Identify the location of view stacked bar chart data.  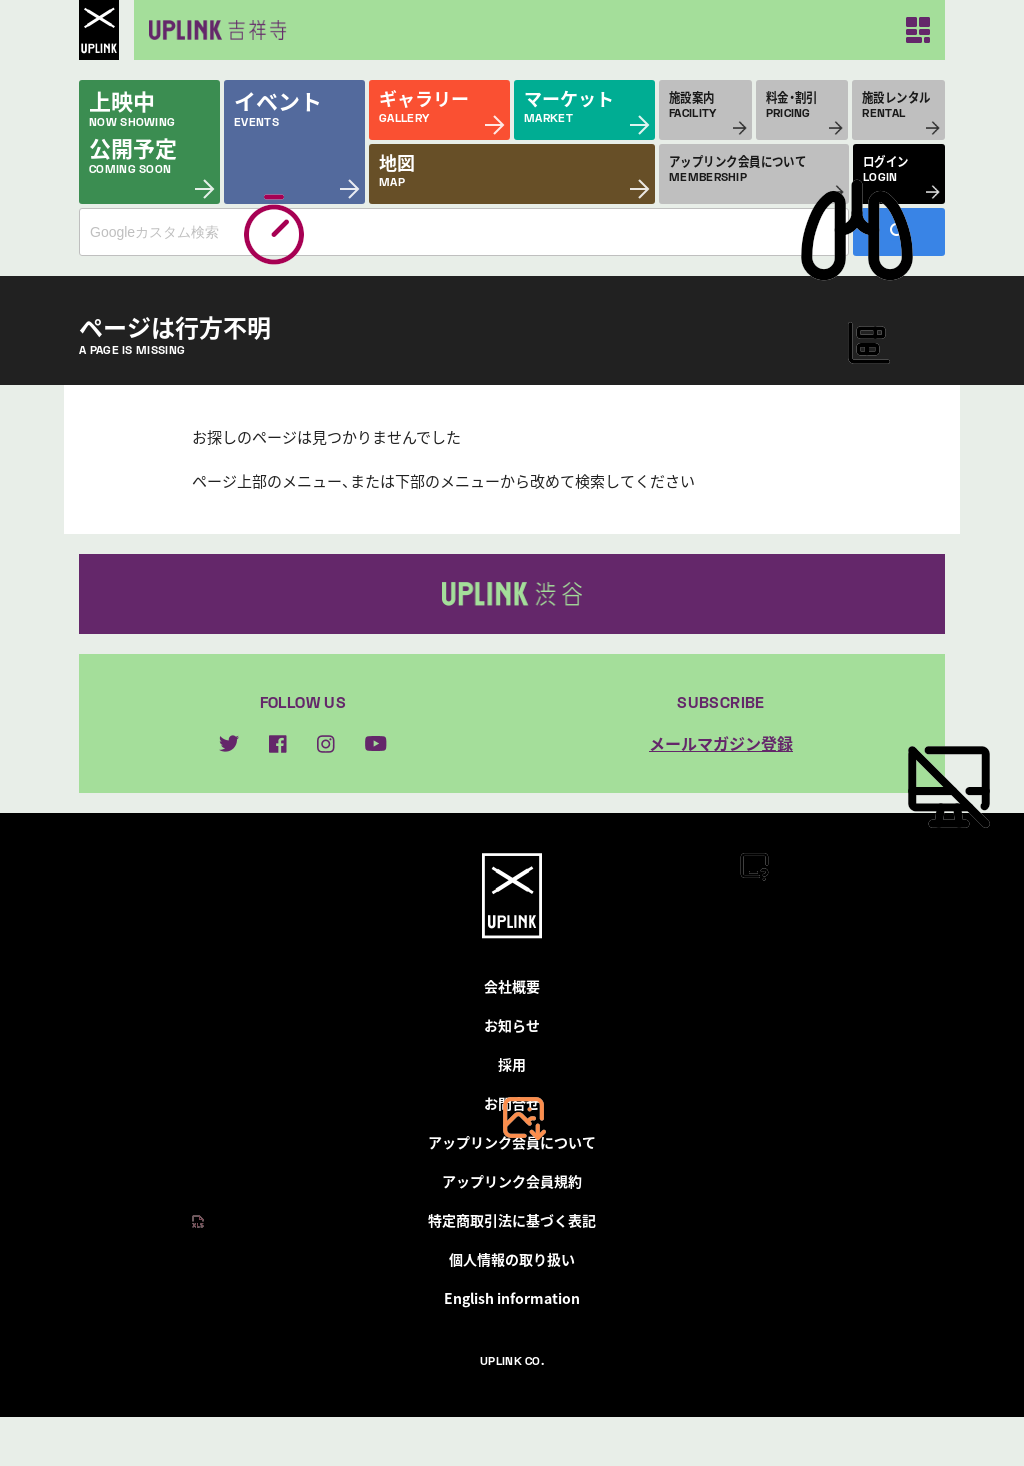
(869, 343).